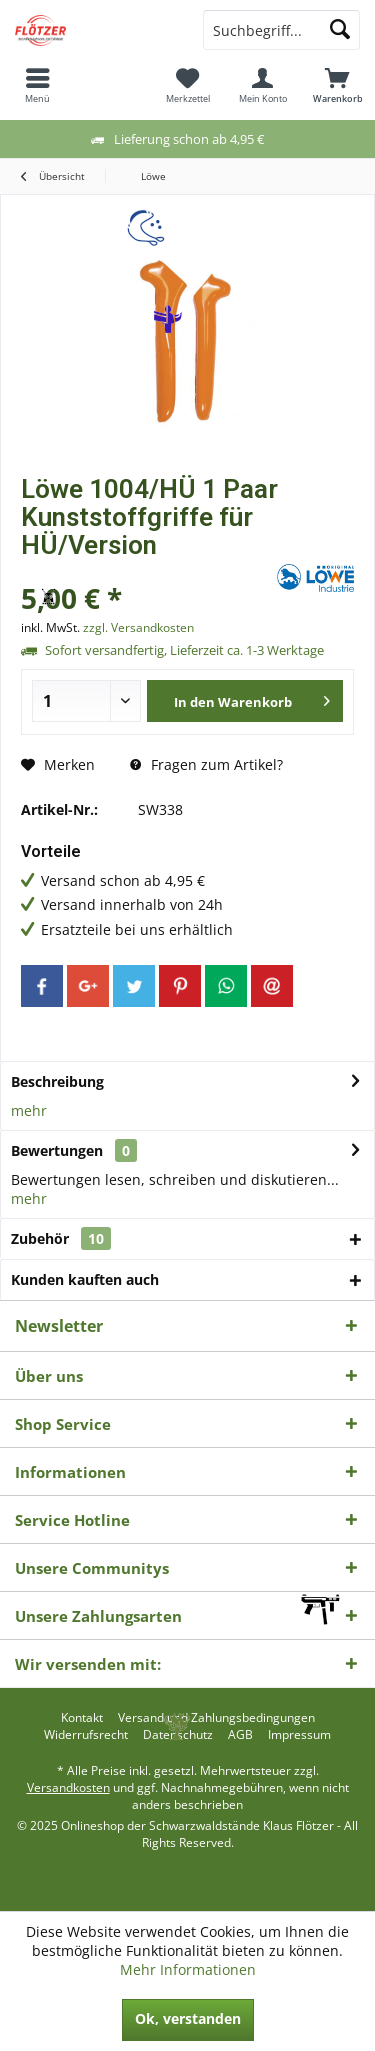 Image resolution: width=375 pixels, height=2051 pixels. Describe the element at coordinates (320, 1609) in the screenshot. I see `select submachine gun weapon in game inventory` at that location.